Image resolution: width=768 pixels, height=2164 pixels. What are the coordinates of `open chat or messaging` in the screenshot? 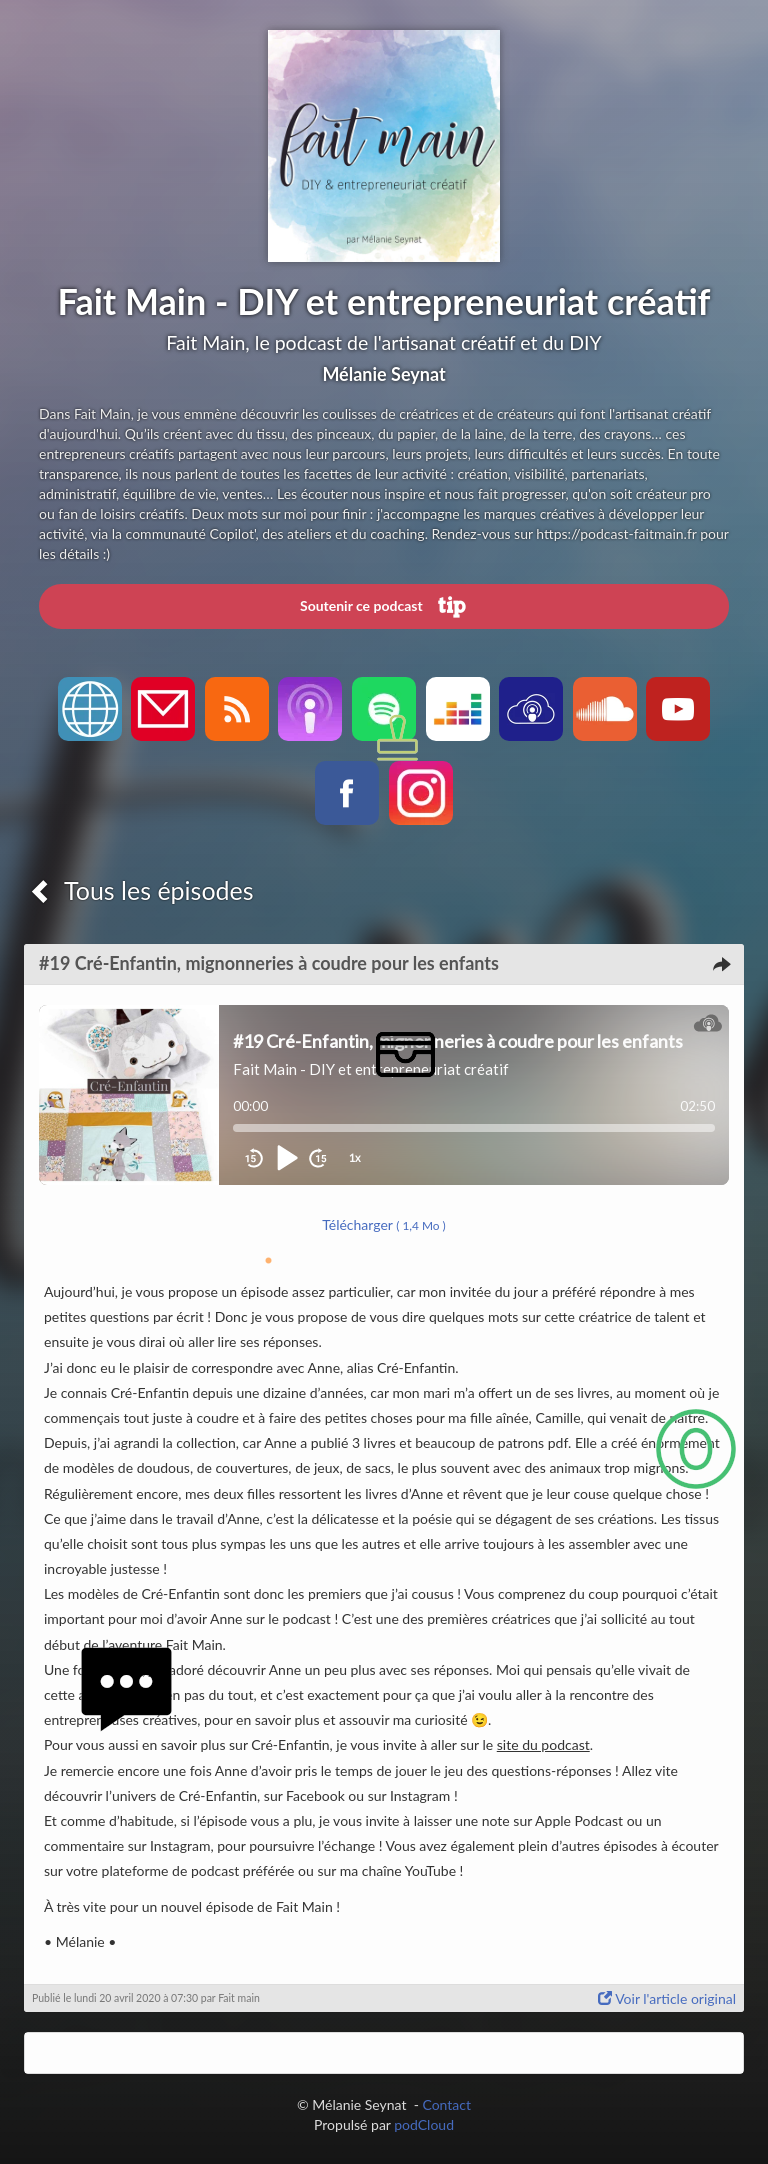 It's located at (126, 1689).